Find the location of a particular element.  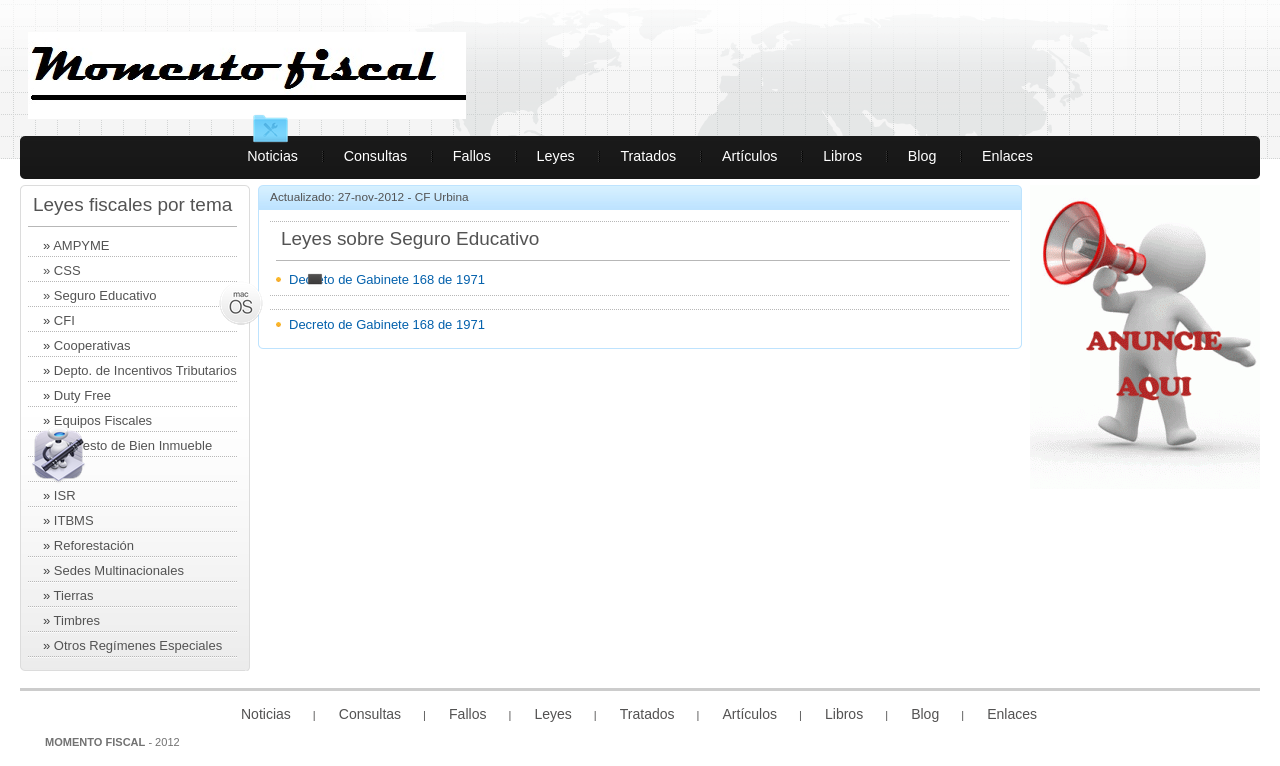

launch automator to create automated workflows is located at coordinates (58, 454).